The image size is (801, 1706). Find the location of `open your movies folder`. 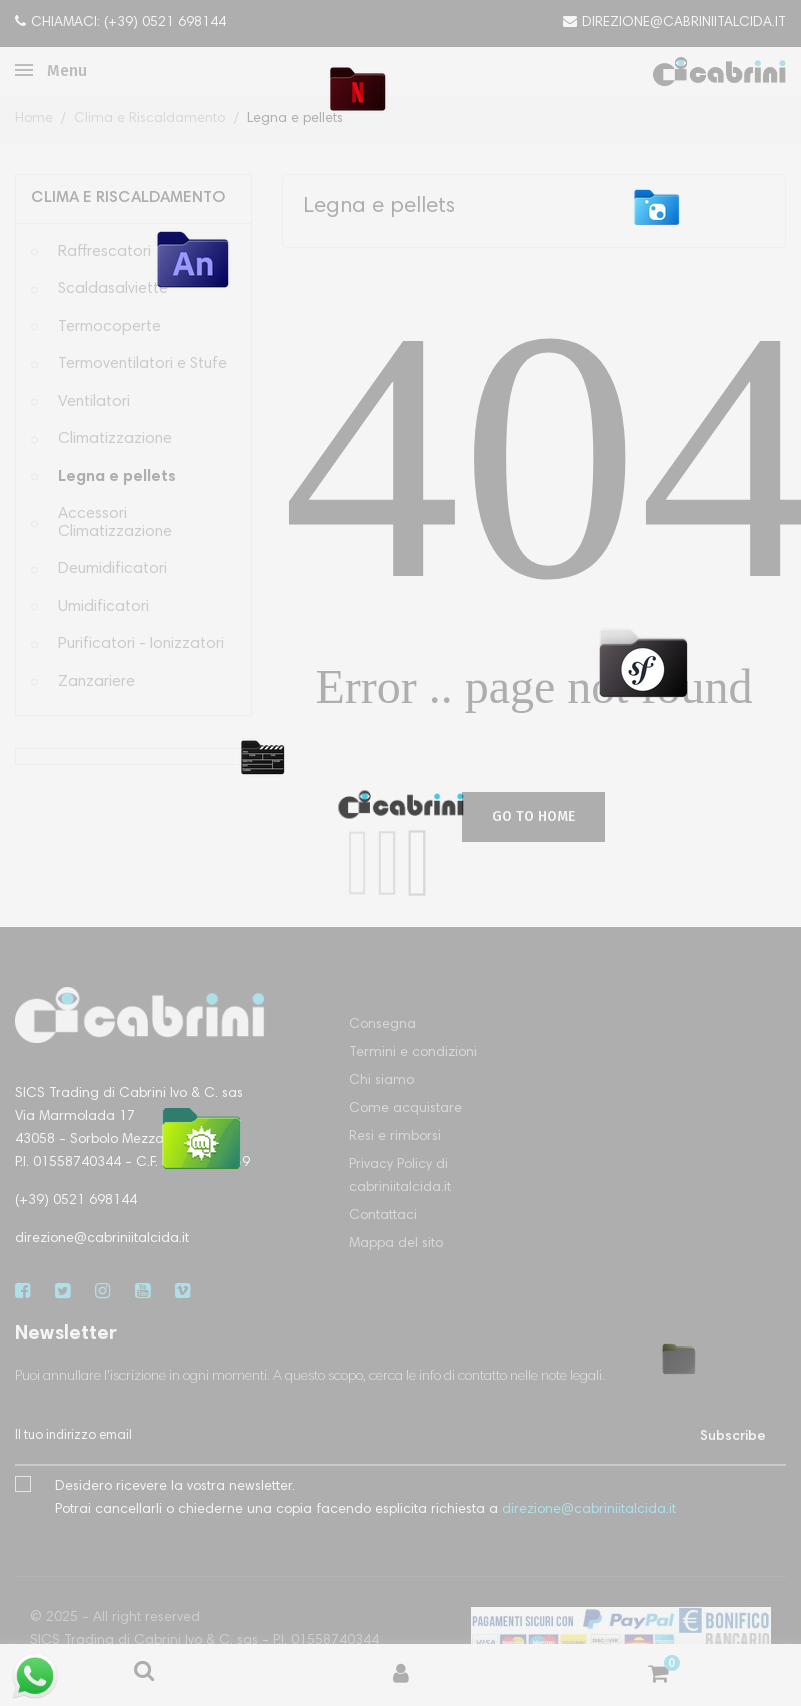

open your movies folder is located at coordinates (262, 758).